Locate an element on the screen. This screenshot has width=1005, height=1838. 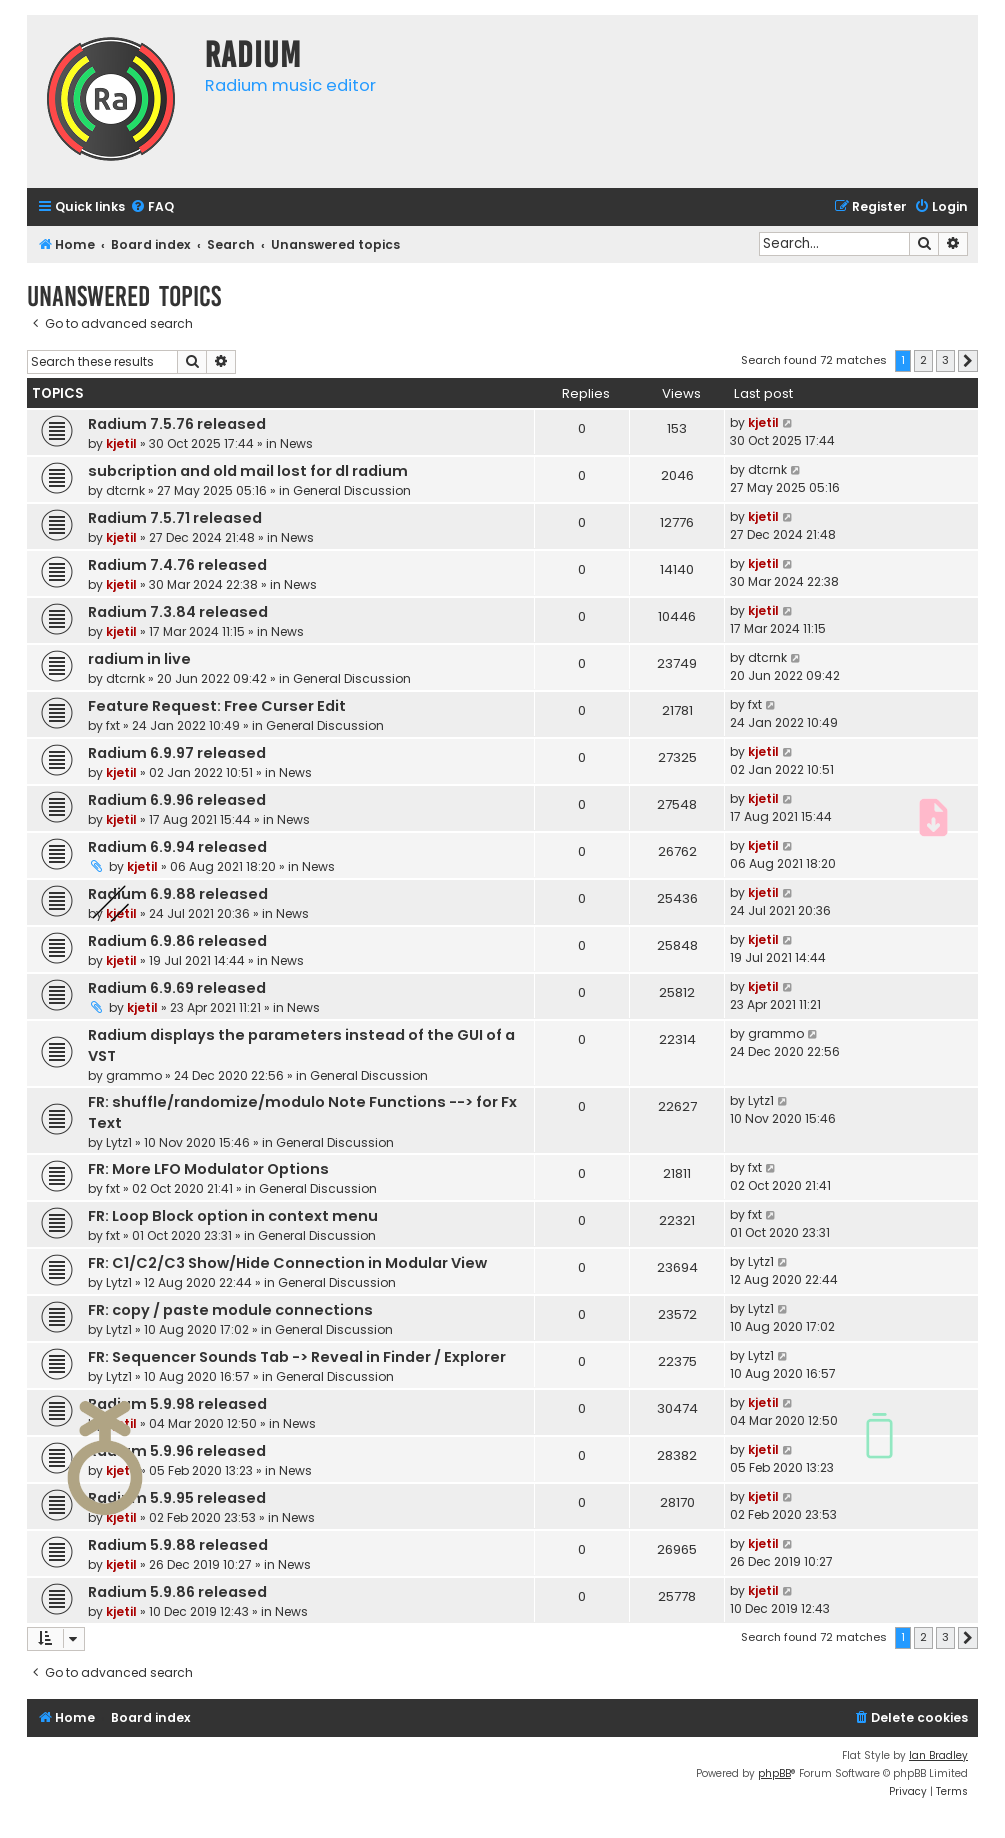
download file is located at coordinates (933, 817).